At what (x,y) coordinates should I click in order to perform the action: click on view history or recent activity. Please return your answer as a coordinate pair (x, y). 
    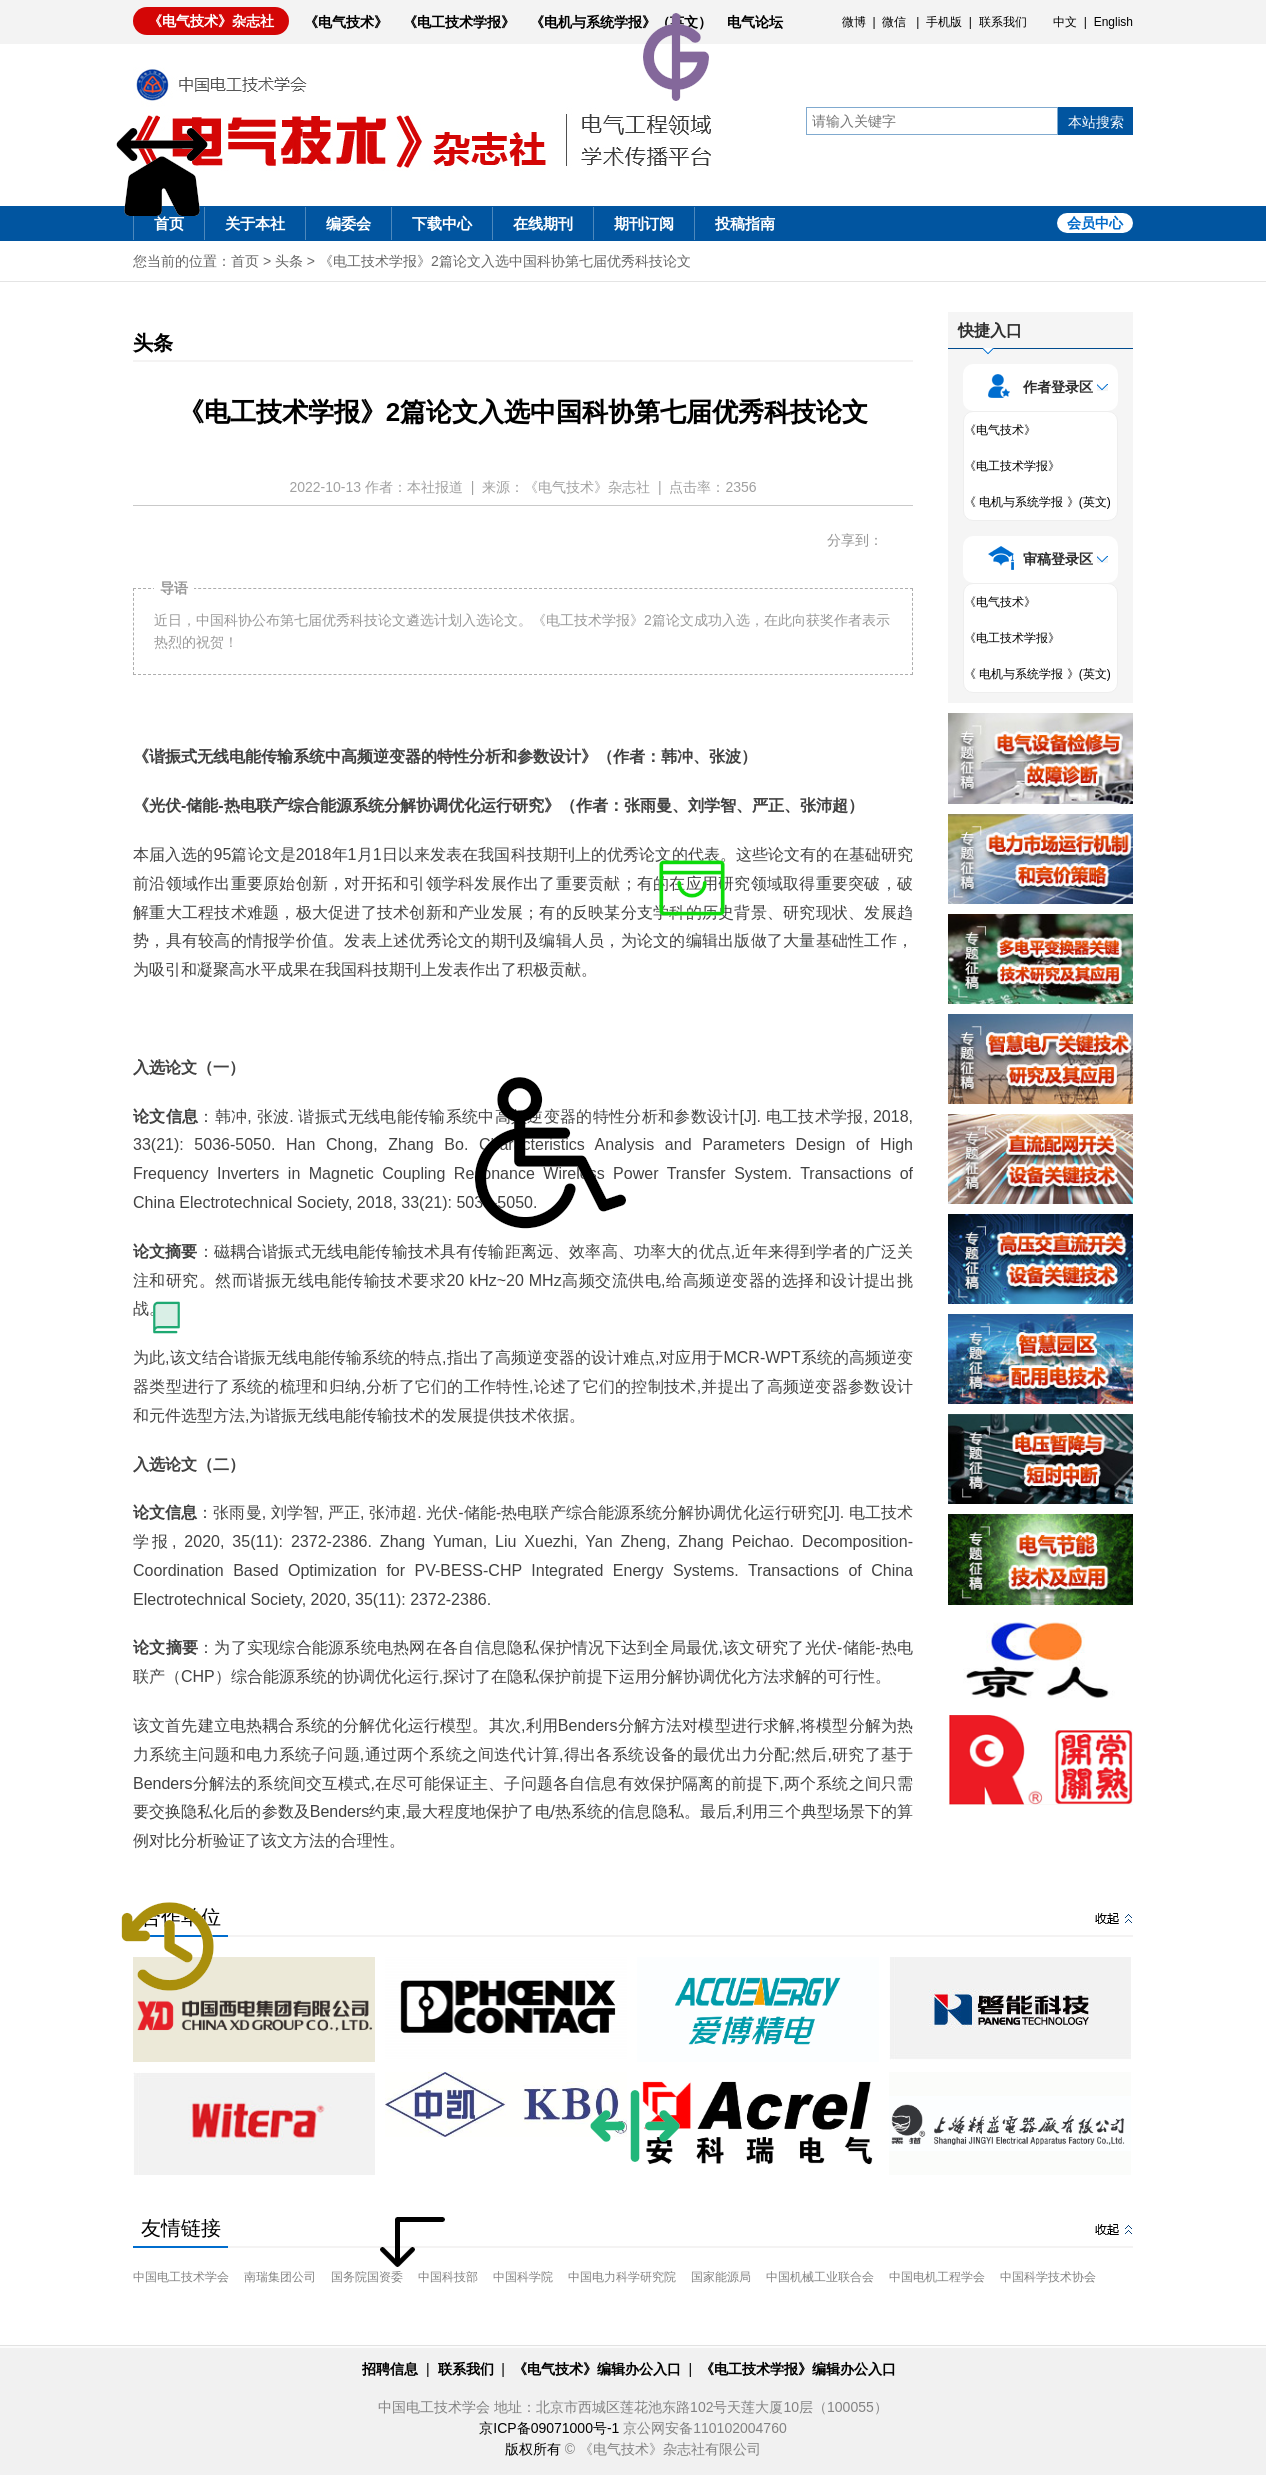
    Looking at the image, I should click on (169, 1946).